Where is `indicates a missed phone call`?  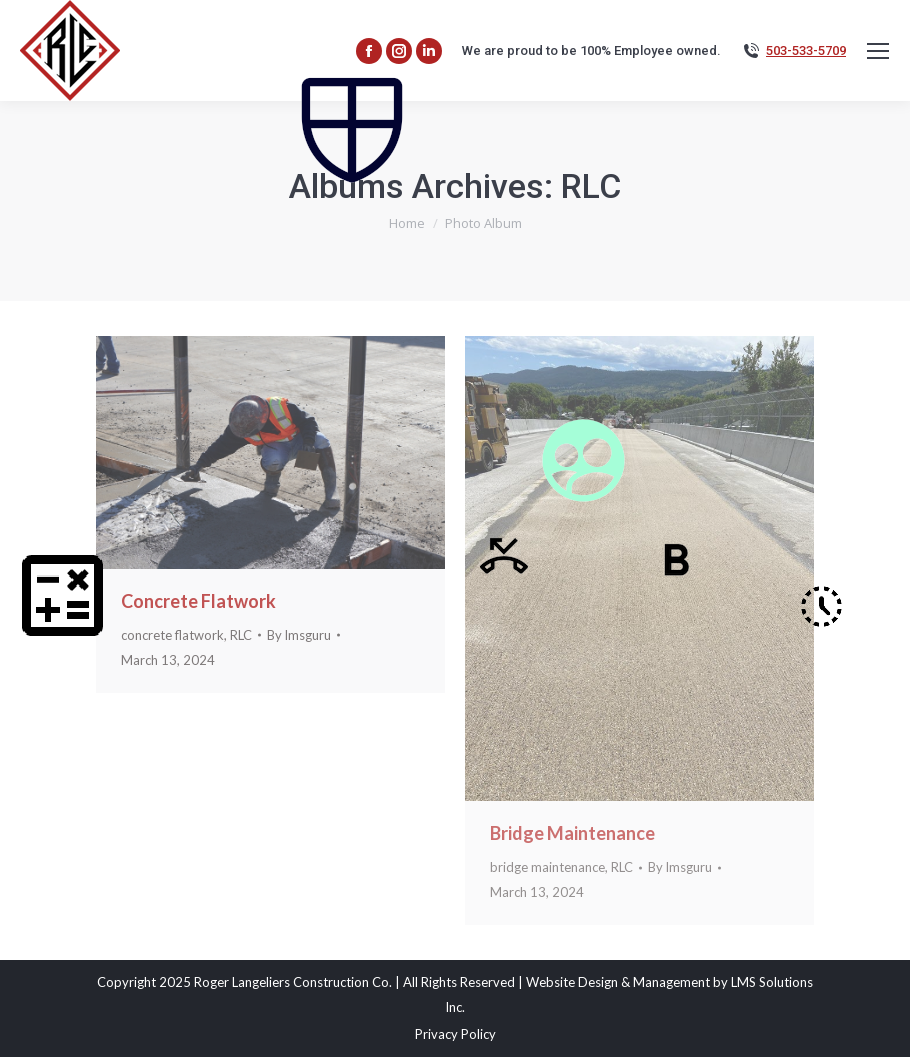 indicates a missed phone call is located at coordinates (504, 556).